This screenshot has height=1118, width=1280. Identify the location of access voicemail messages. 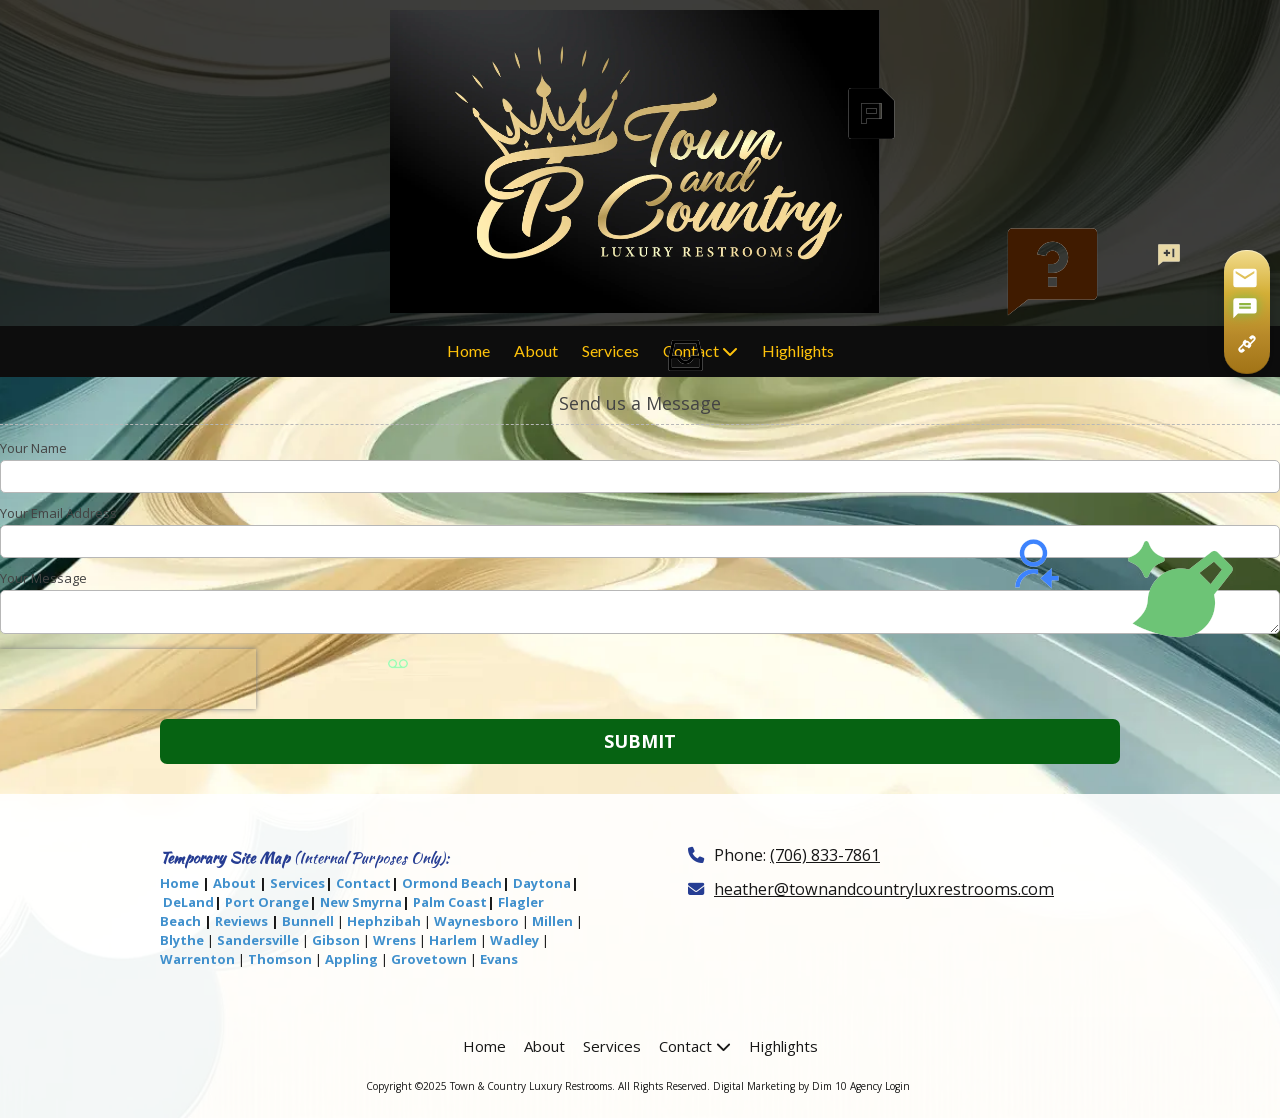
(398, 664).